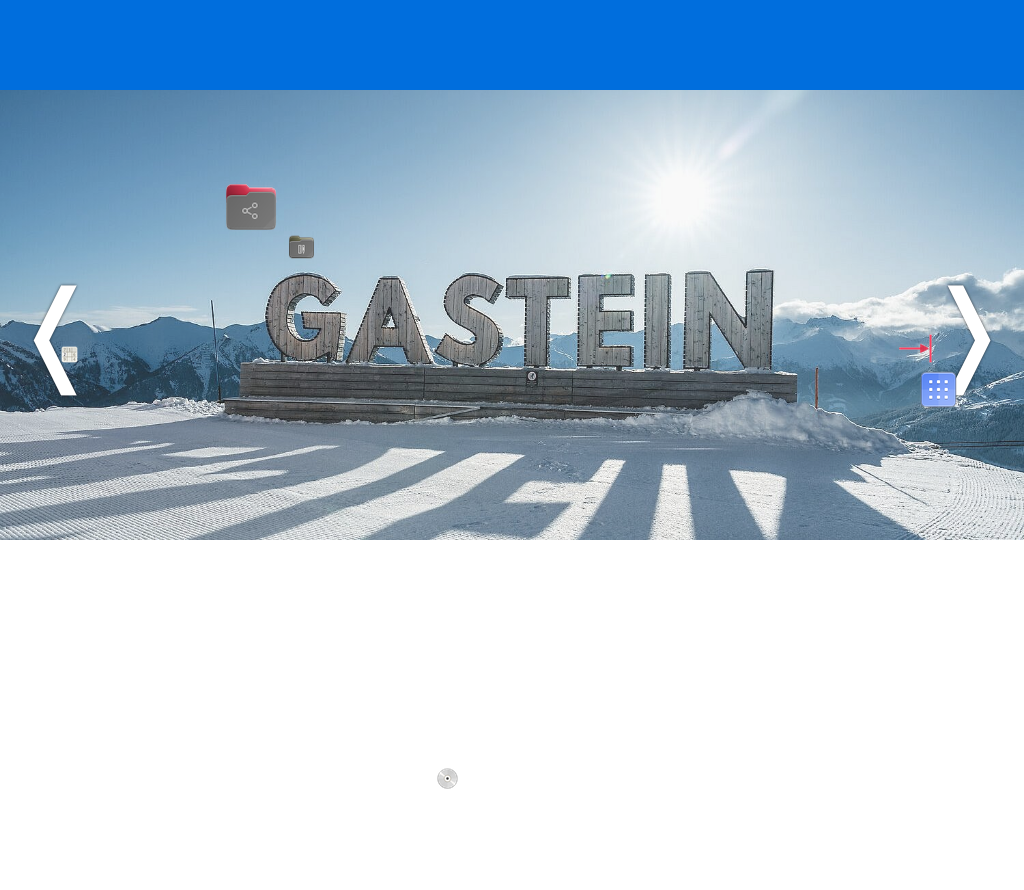  What do you see at coordinates (301, 246) in the screenshot?
I see `open templates folder` at bounding box center [301, 246].